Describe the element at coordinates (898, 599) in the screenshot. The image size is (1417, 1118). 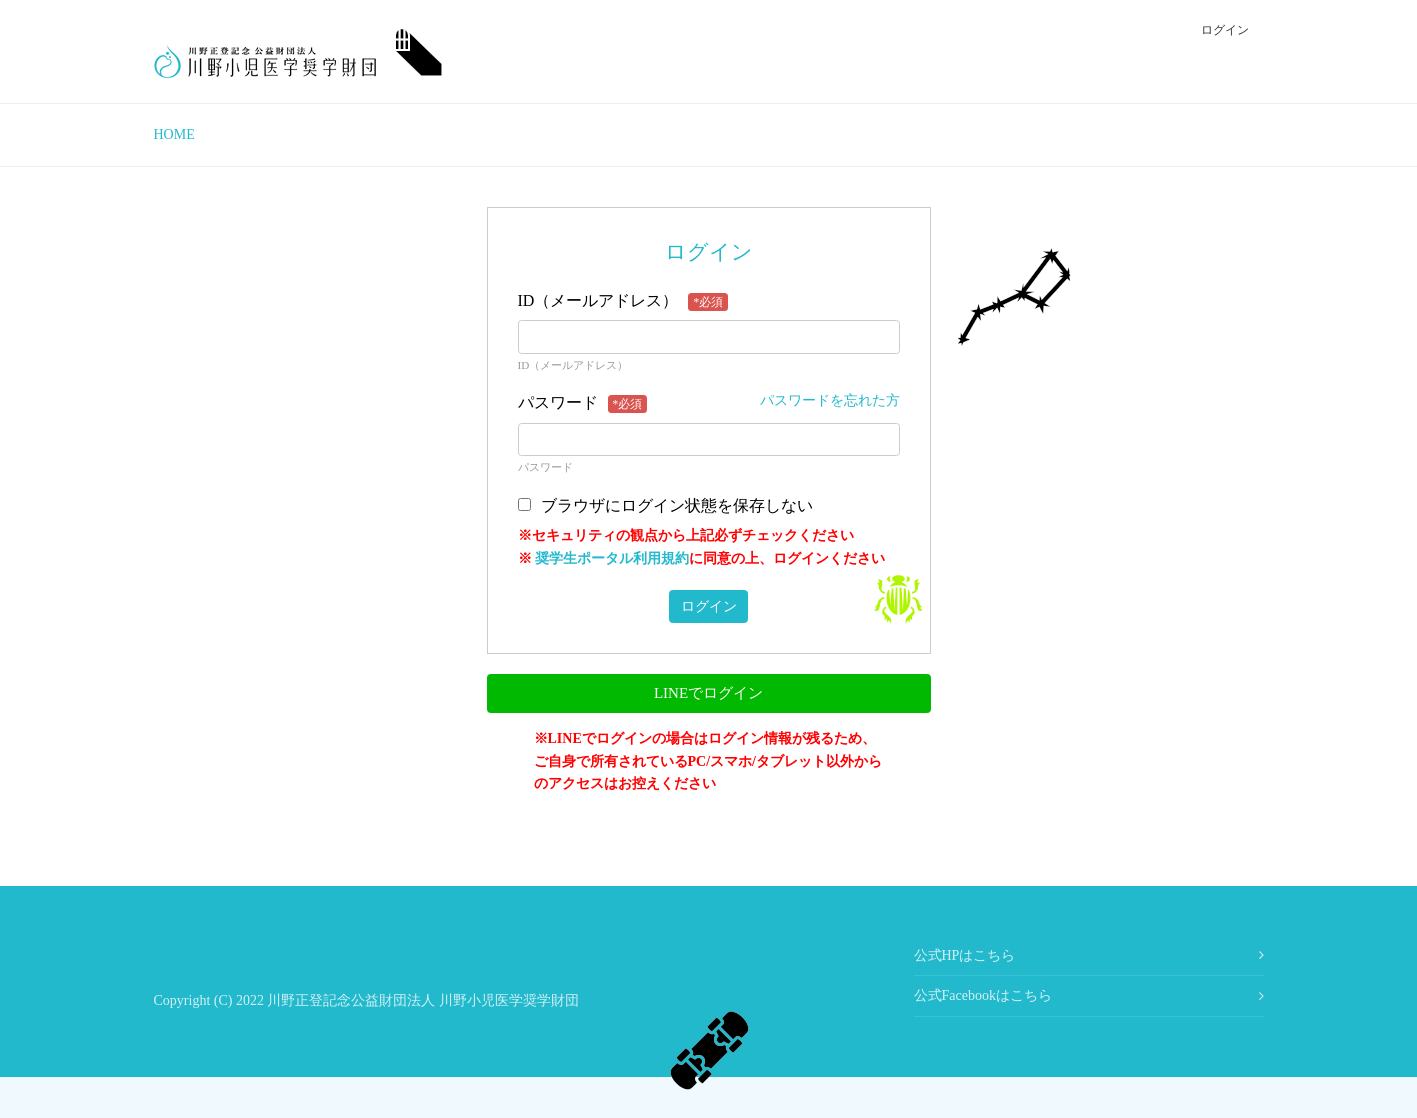
I see `egyptian or ancient history themed game element` at that location.